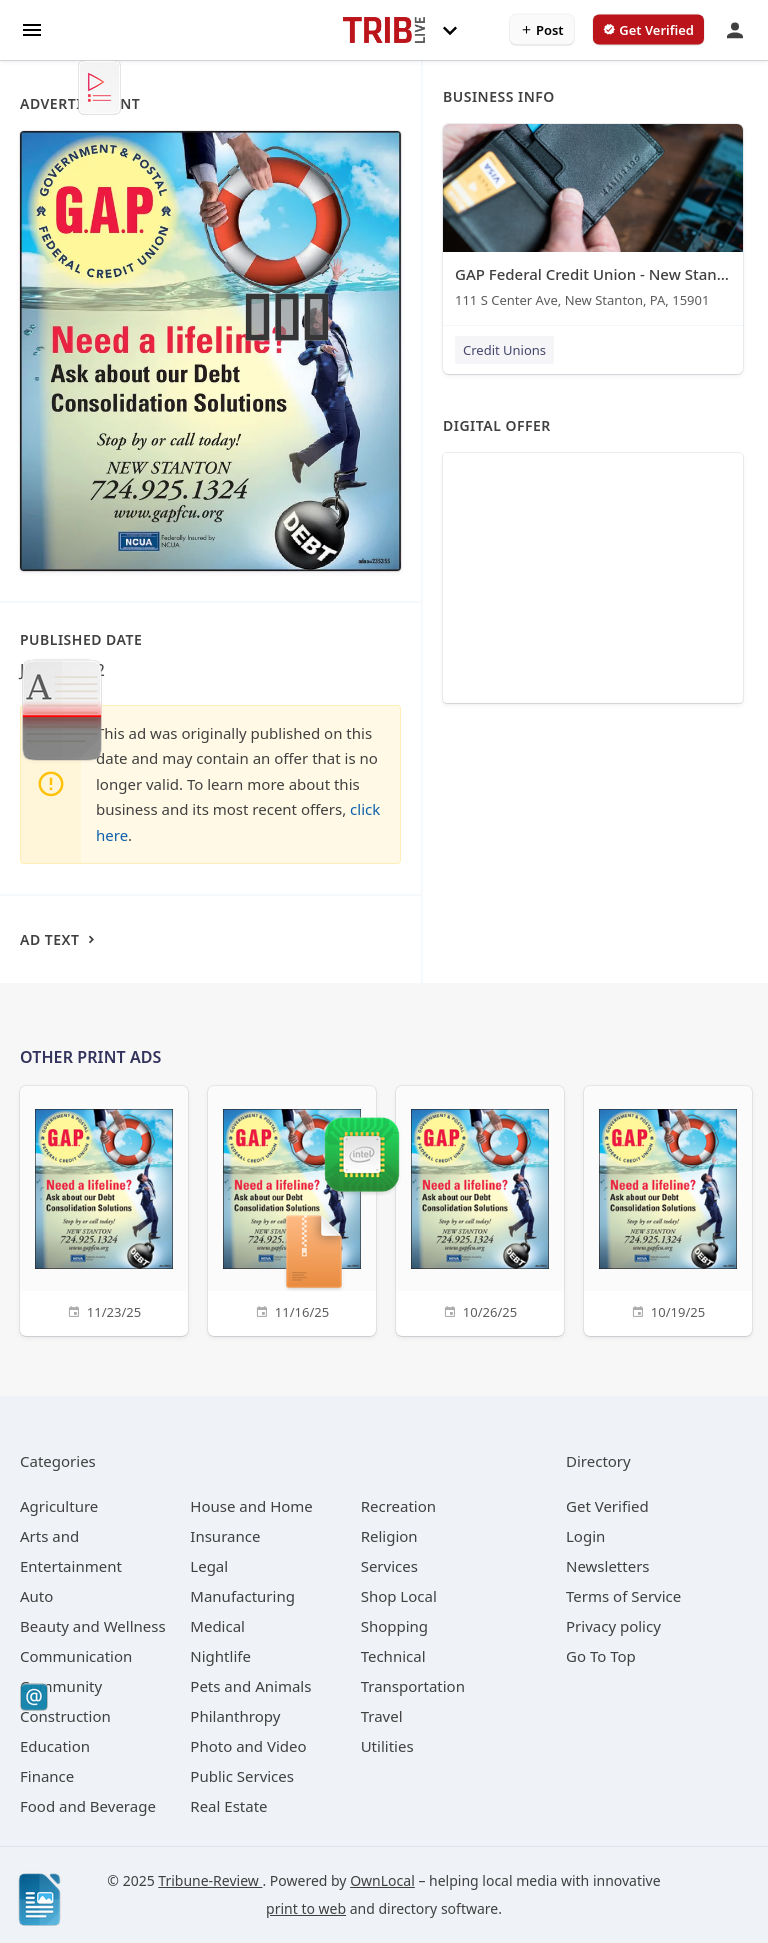  I want to click on switch between open workspaces or desktops, so click(287, 317).